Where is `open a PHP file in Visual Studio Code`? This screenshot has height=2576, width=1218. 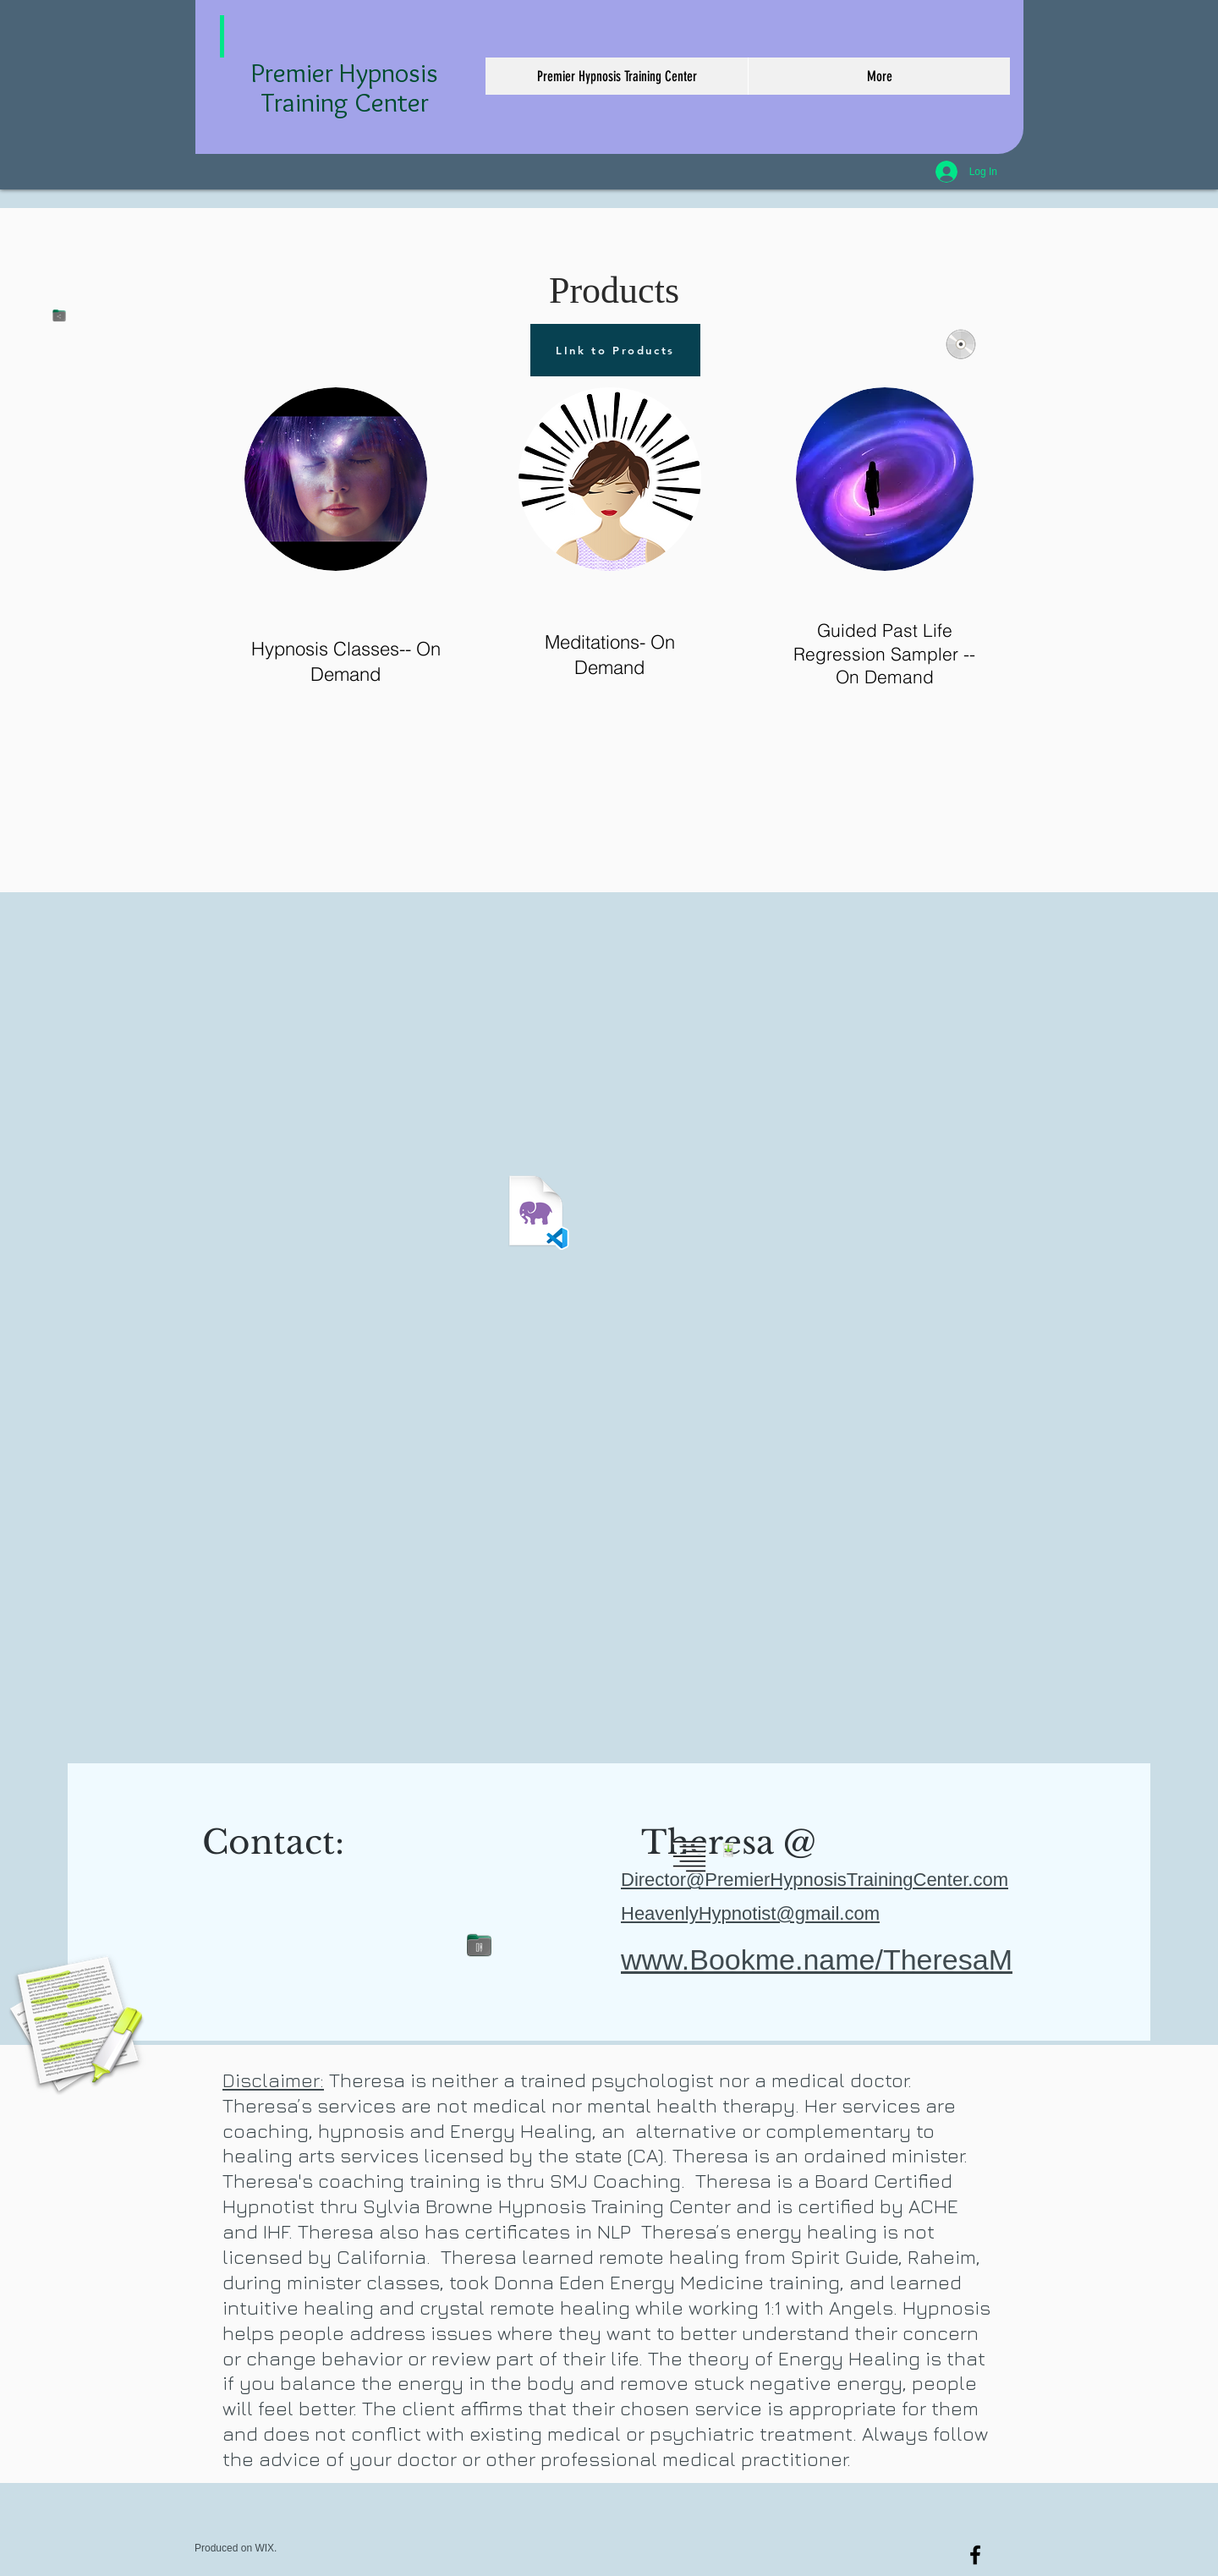
open a PHP file in Visual Studio Code is located at coordinates (535, 1212).